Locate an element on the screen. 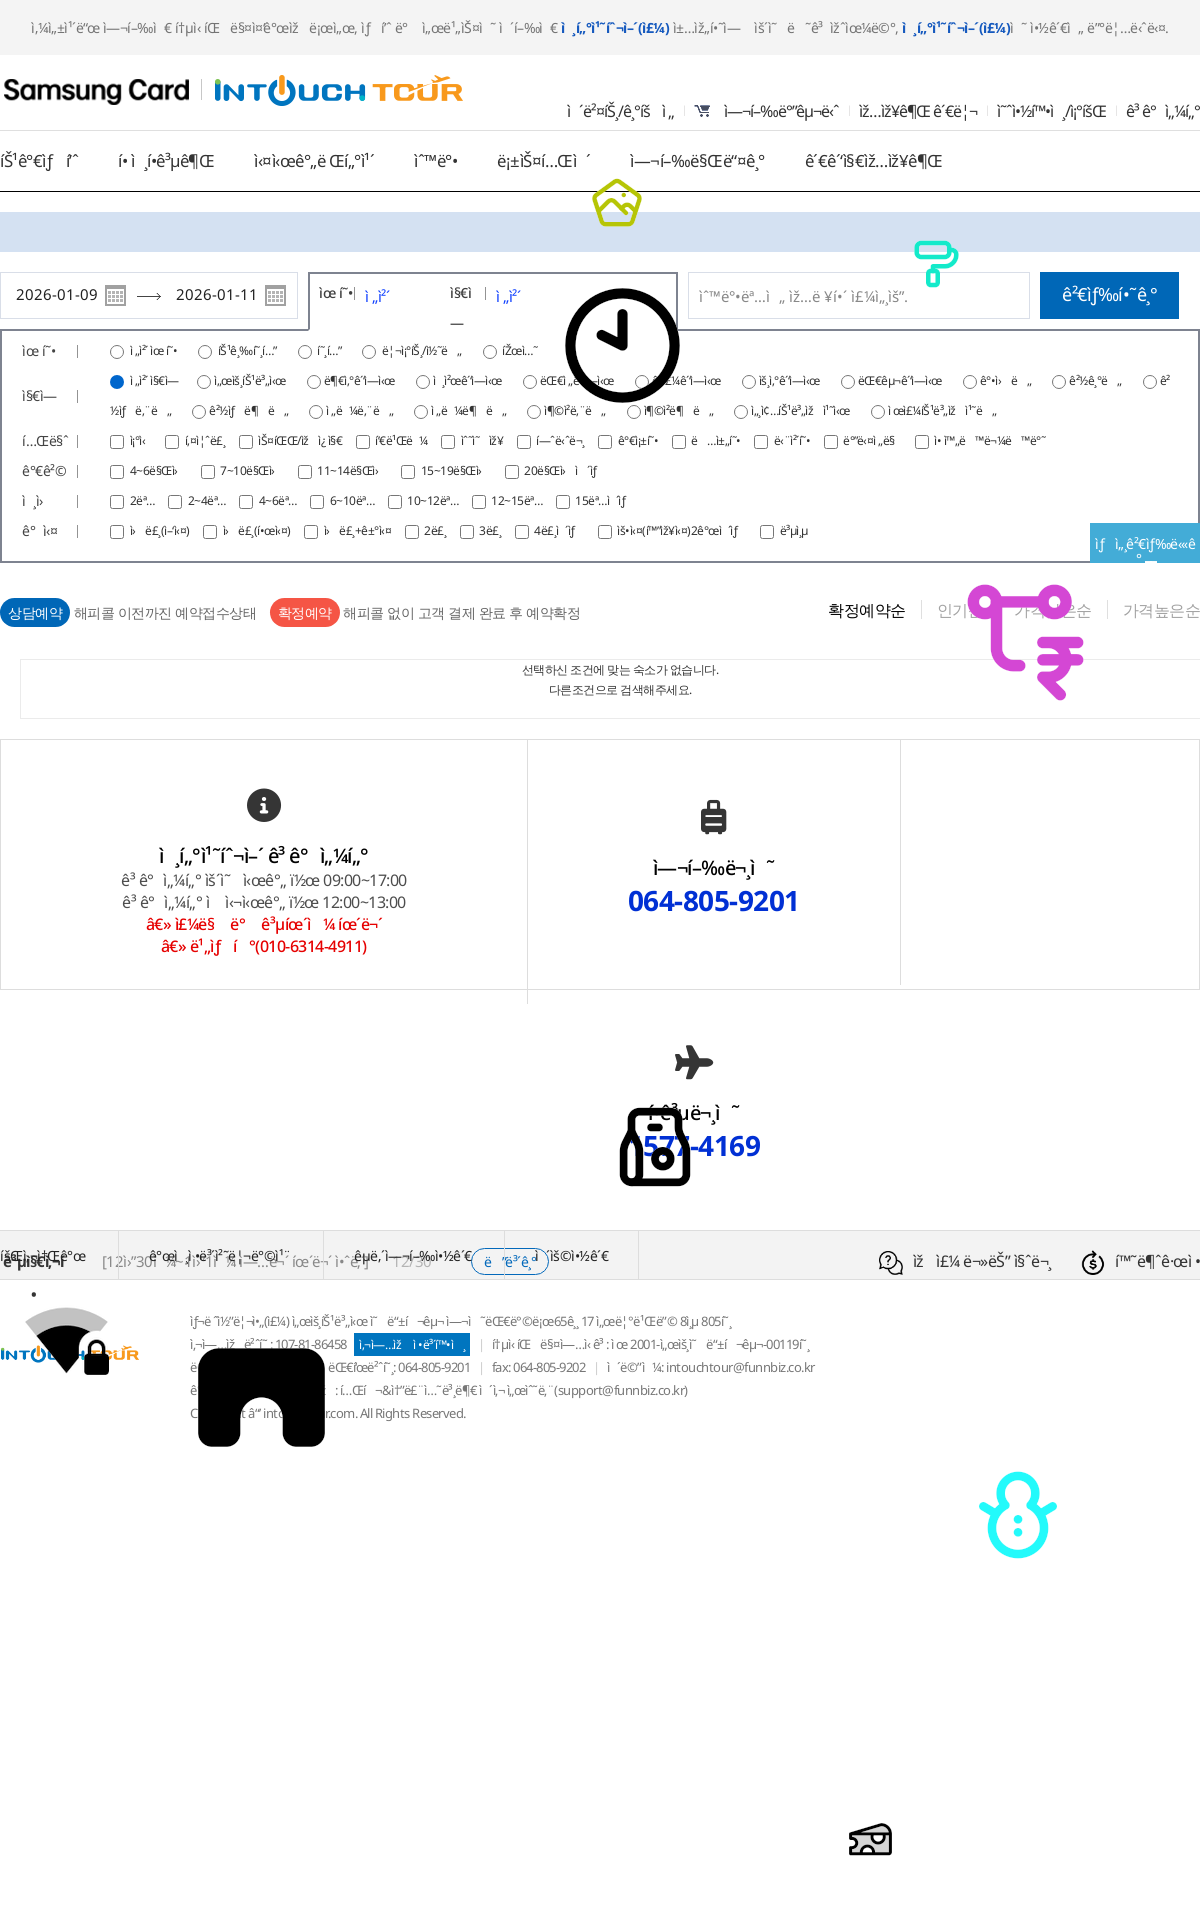 The width and height of the screenshot is (1200, 1910). view rupee transaction history is located at coordinates (1025, 642).